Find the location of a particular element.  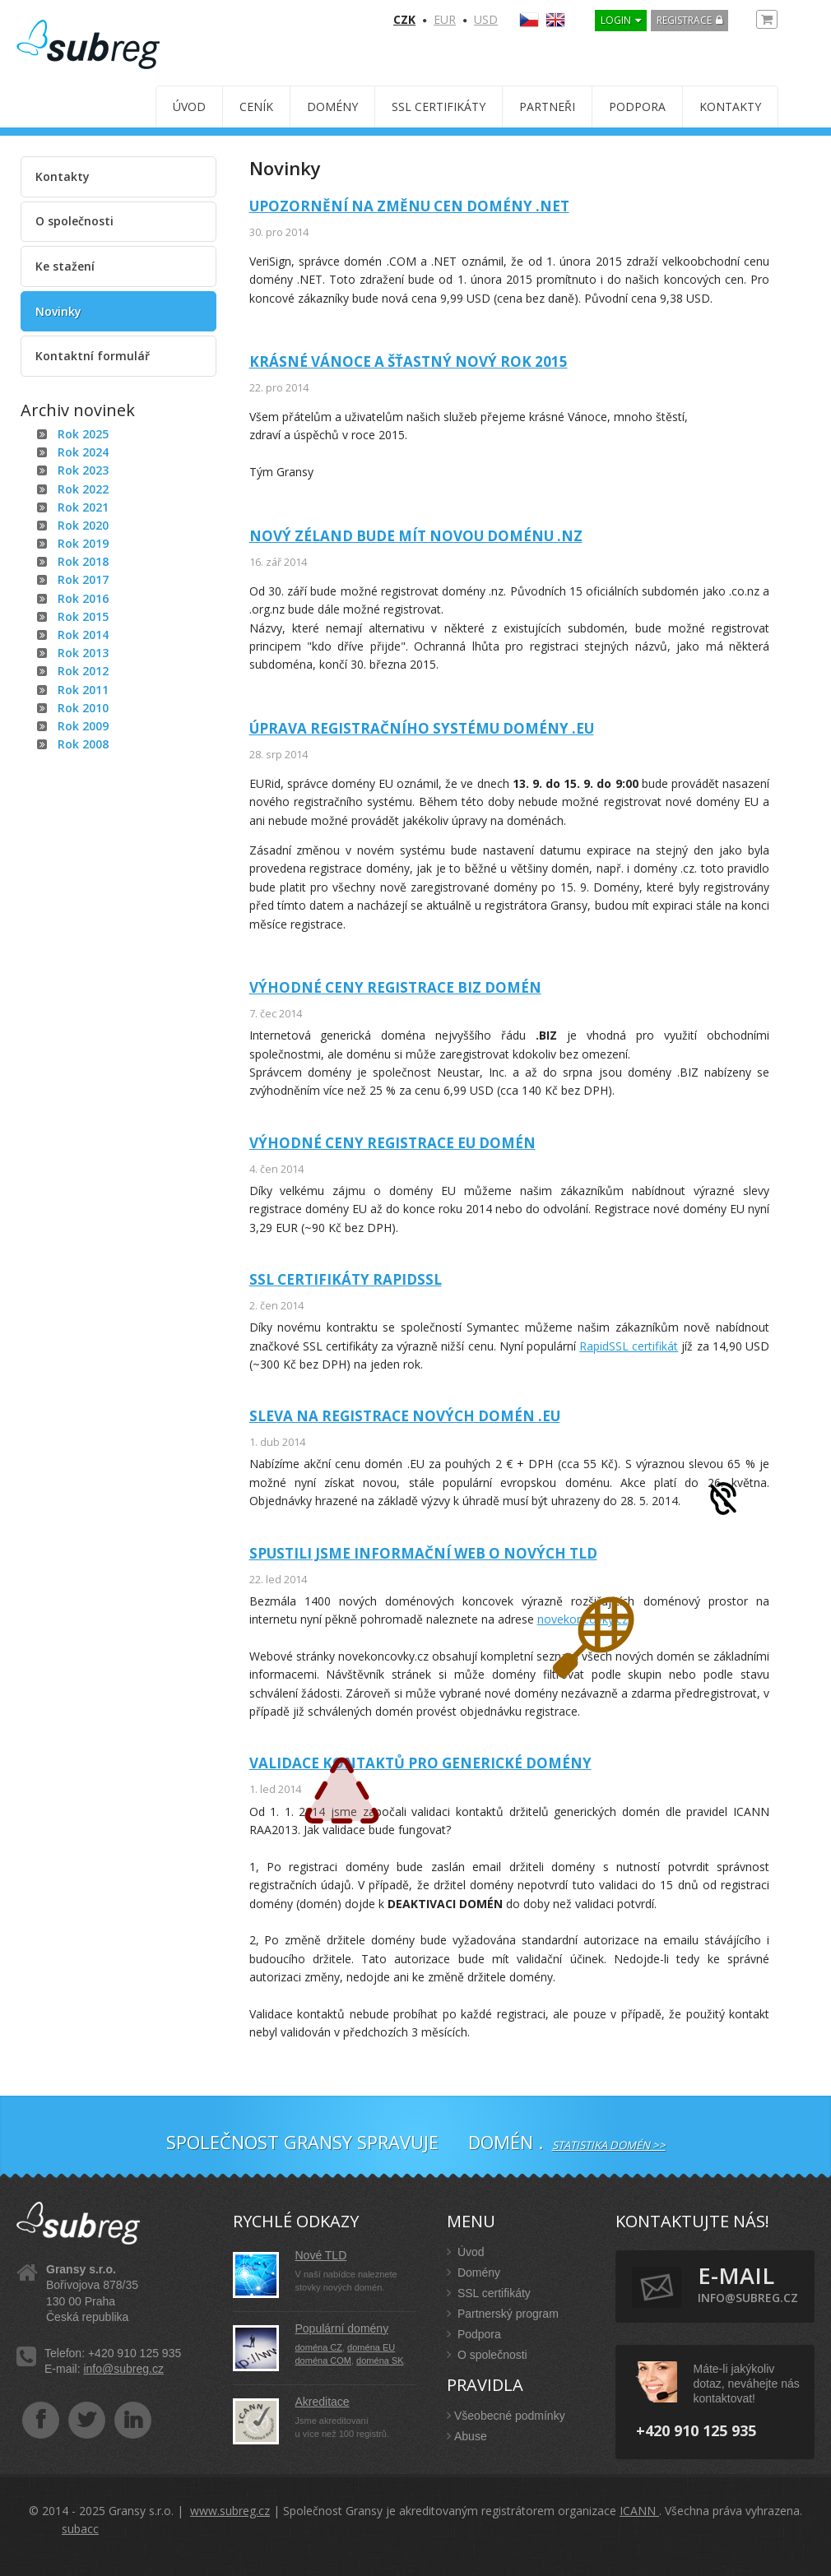

mute or disable audio listening is located at coordinates (723, 1499).